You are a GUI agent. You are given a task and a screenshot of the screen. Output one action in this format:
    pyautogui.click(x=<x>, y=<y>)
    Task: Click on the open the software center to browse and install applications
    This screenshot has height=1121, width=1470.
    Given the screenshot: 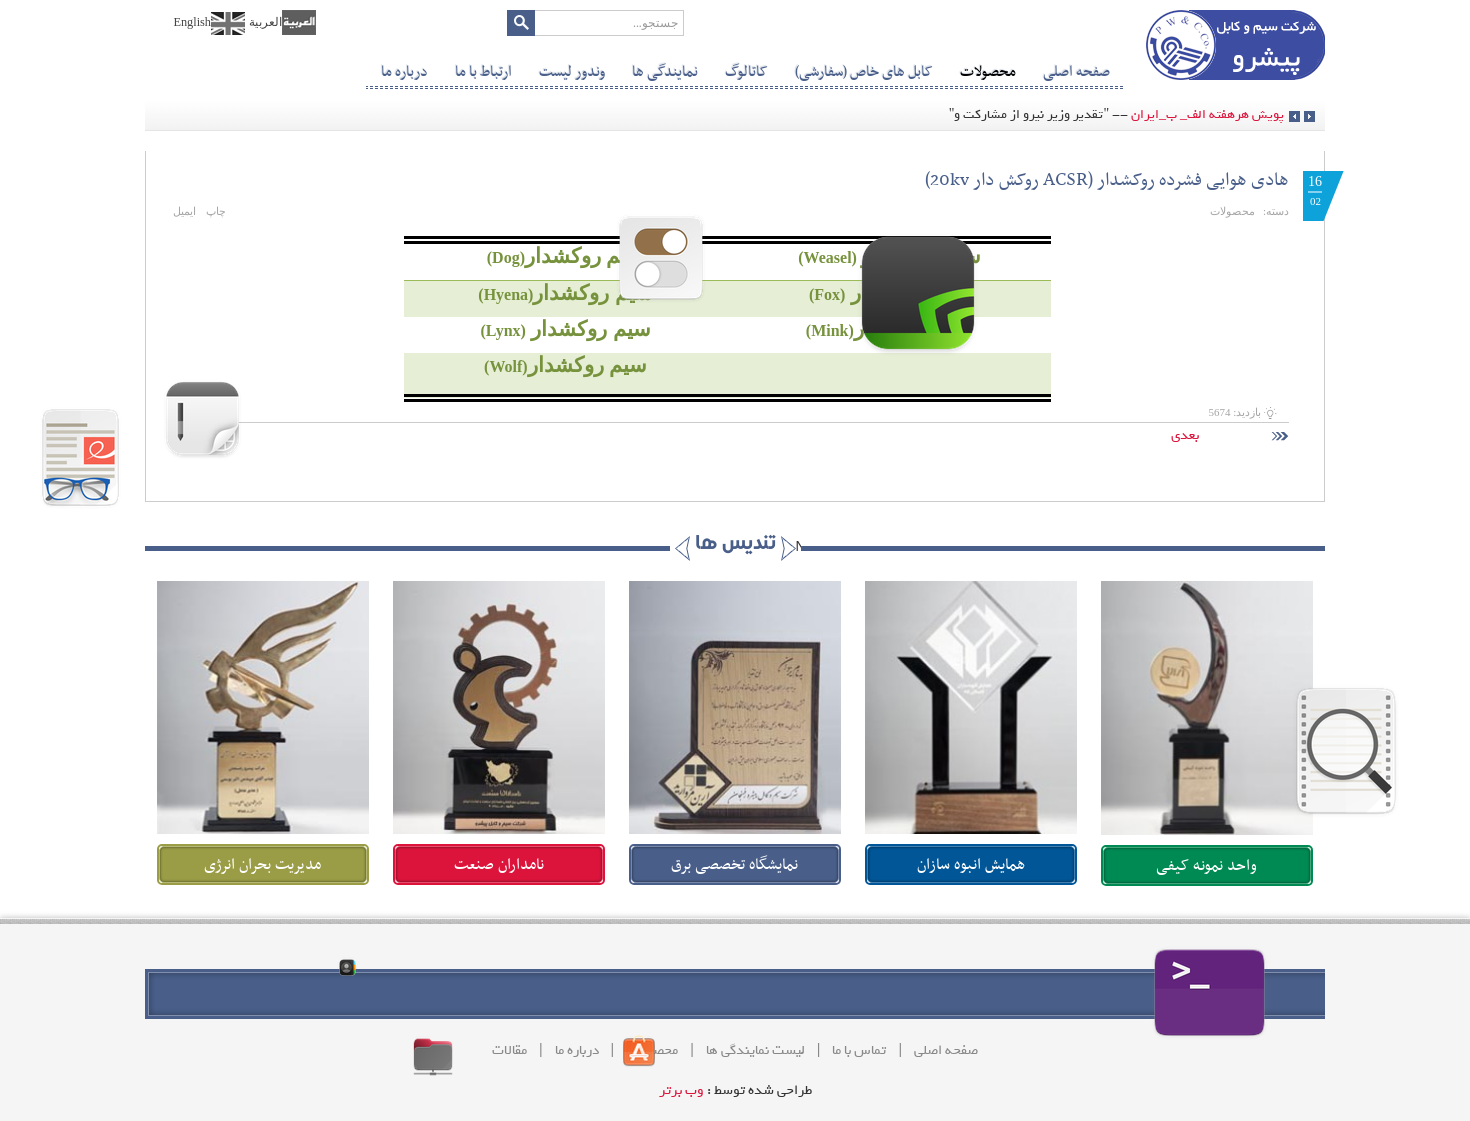 What is the action you would take?
    pyautogui.click(x=639, y=1052)
    